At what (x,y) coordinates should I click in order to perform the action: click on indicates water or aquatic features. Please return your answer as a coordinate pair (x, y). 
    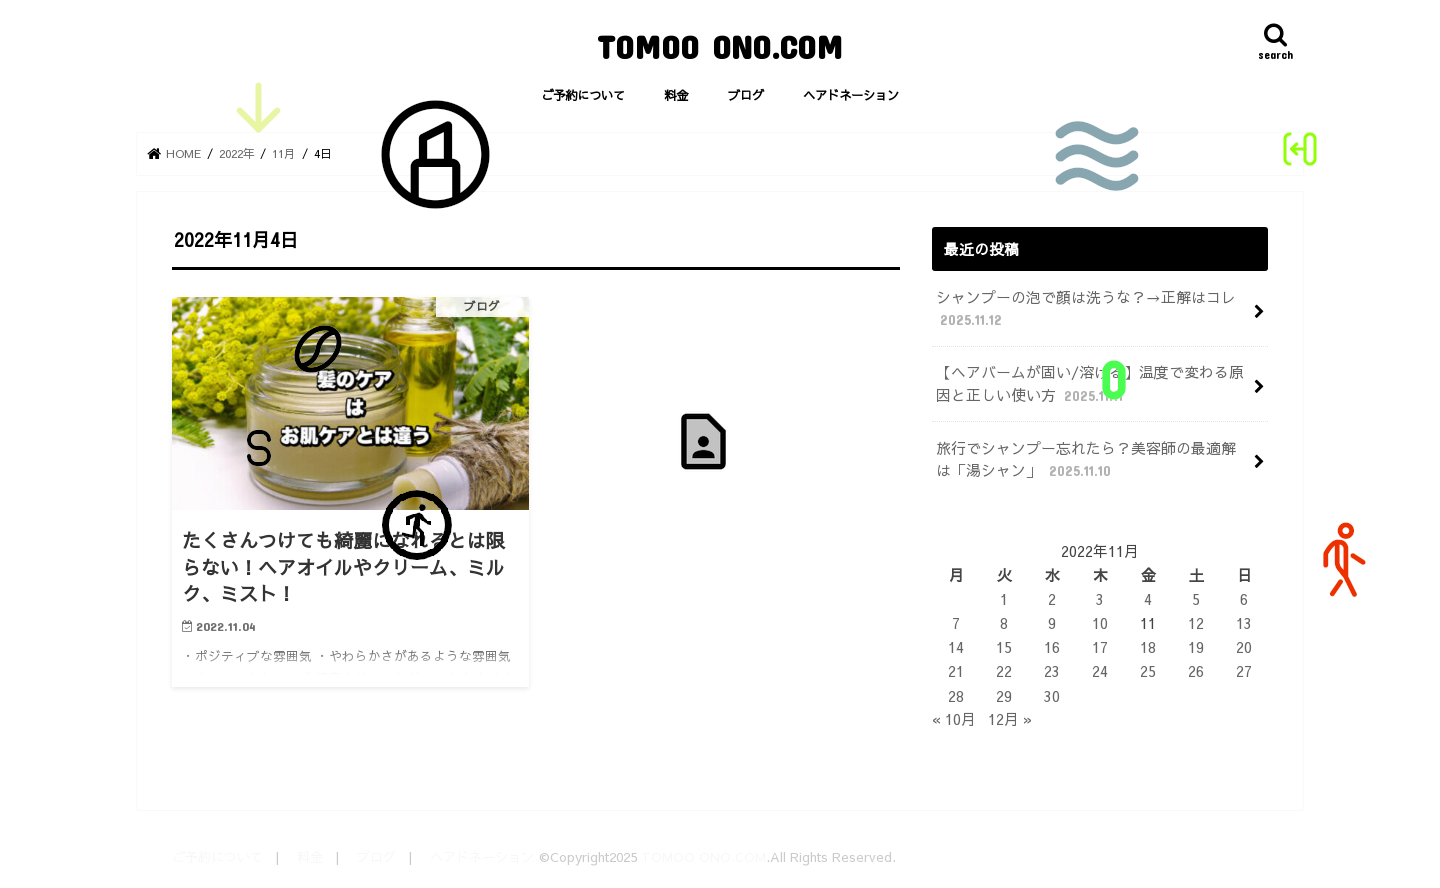
    Looking at the image, I should click on (1097, 156).